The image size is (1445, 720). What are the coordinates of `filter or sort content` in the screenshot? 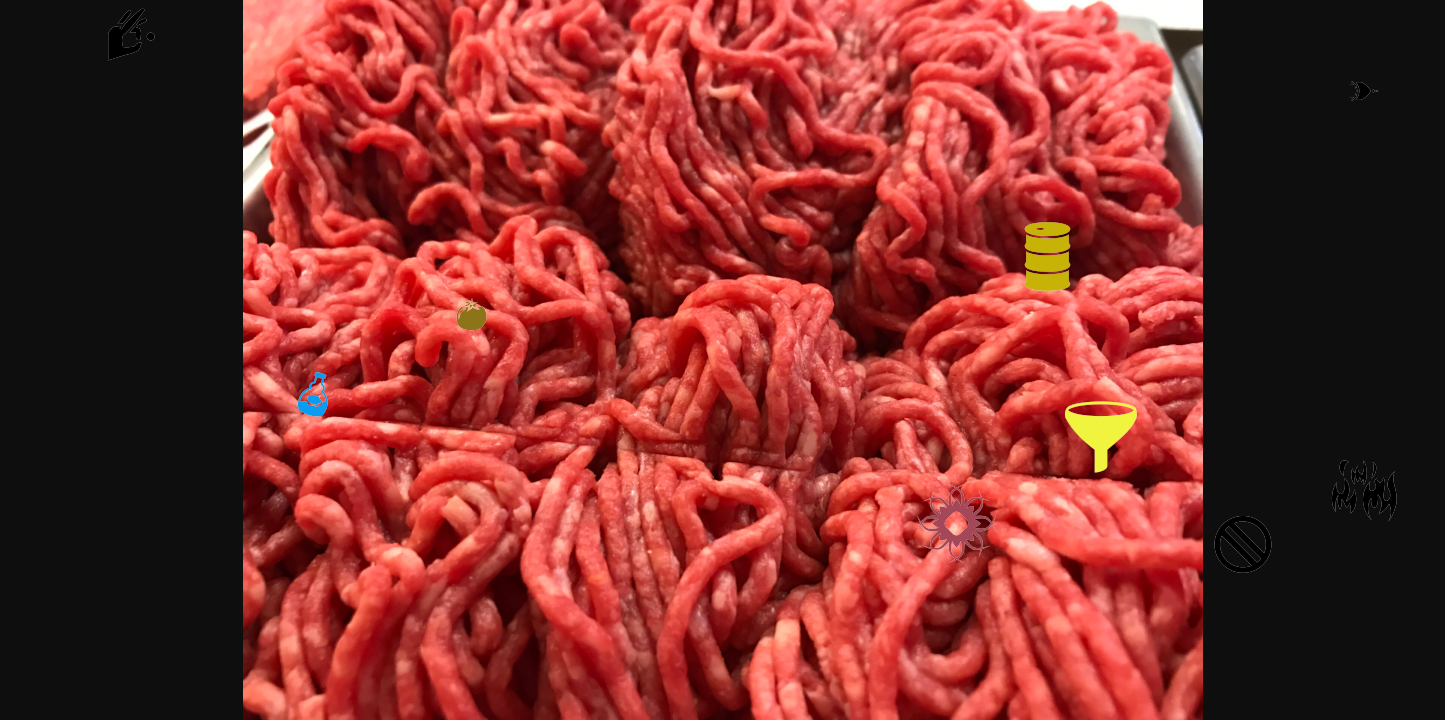 It's located at (1101, 437).